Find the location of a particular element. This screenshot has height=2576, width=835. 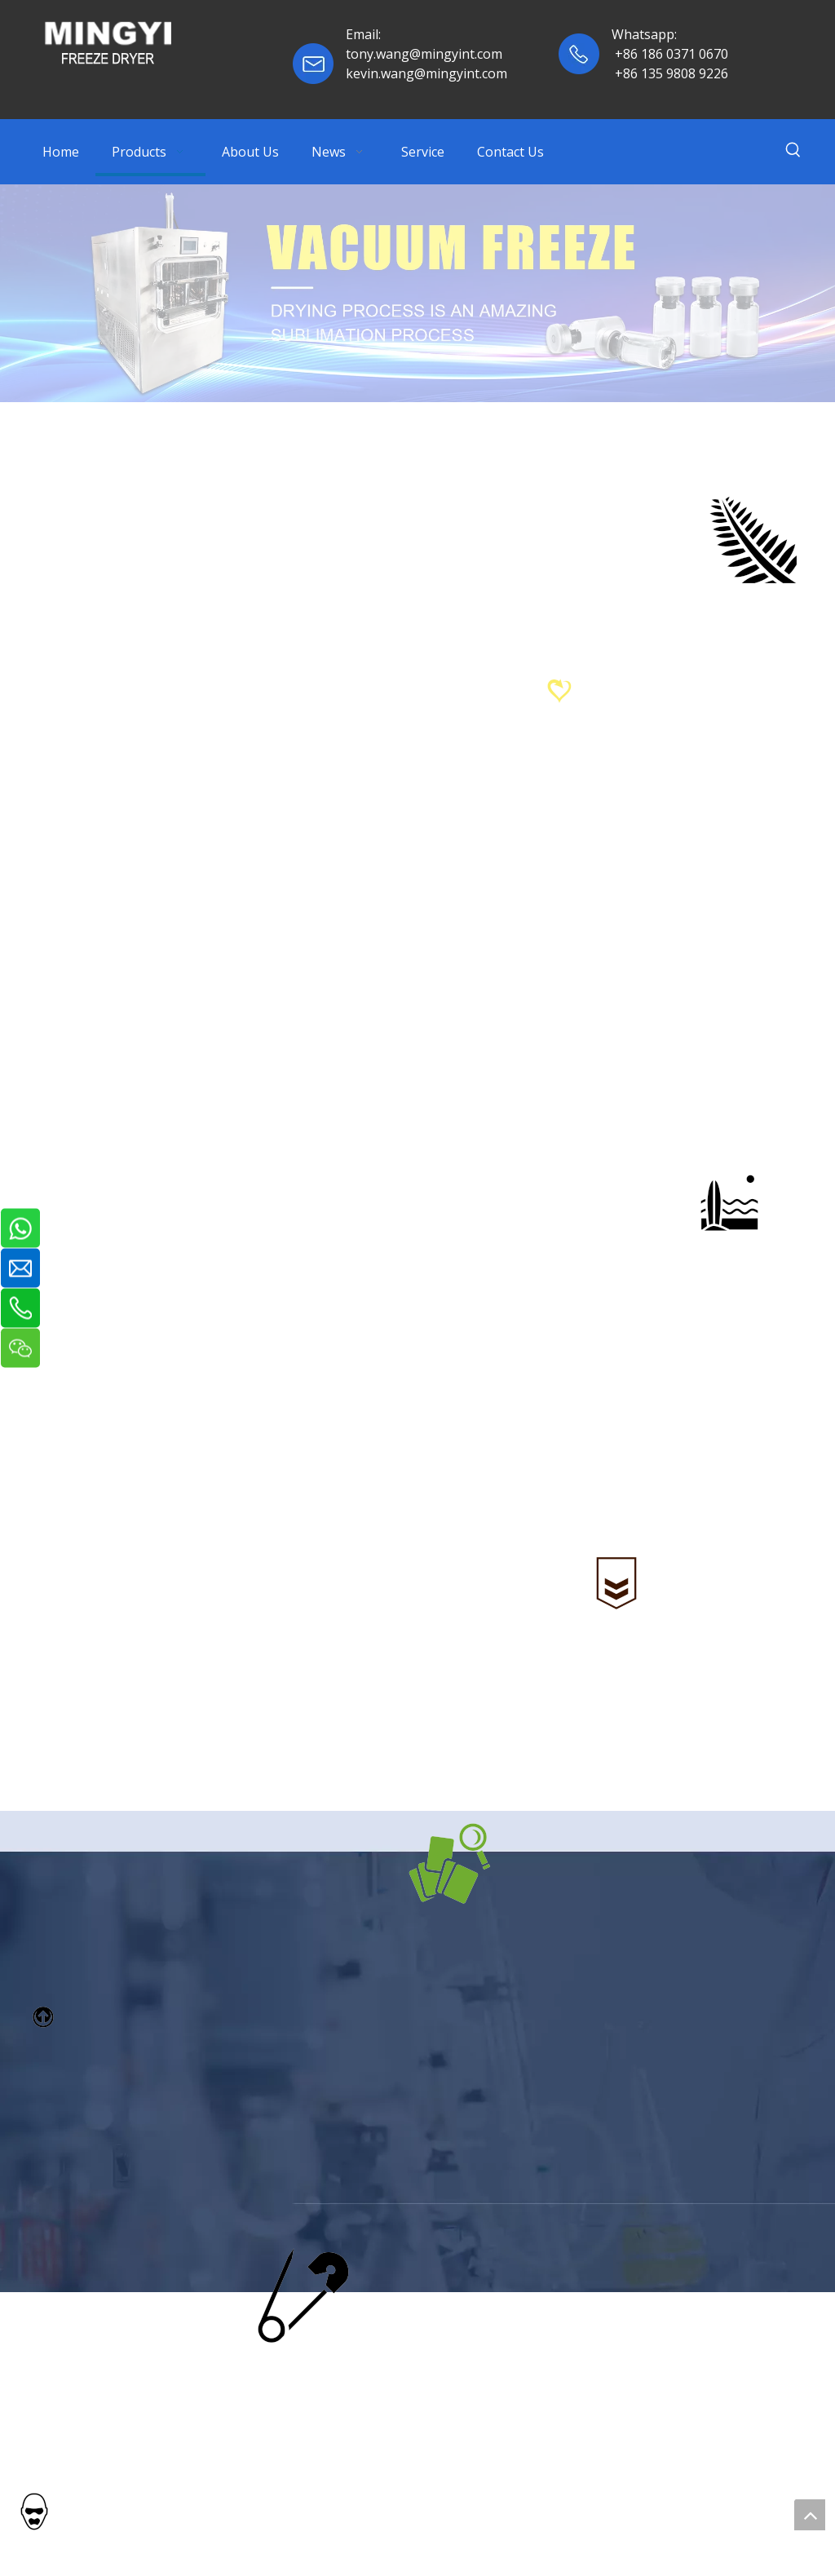

access surfing or water sports activities is located at coordinates (729, 1202).